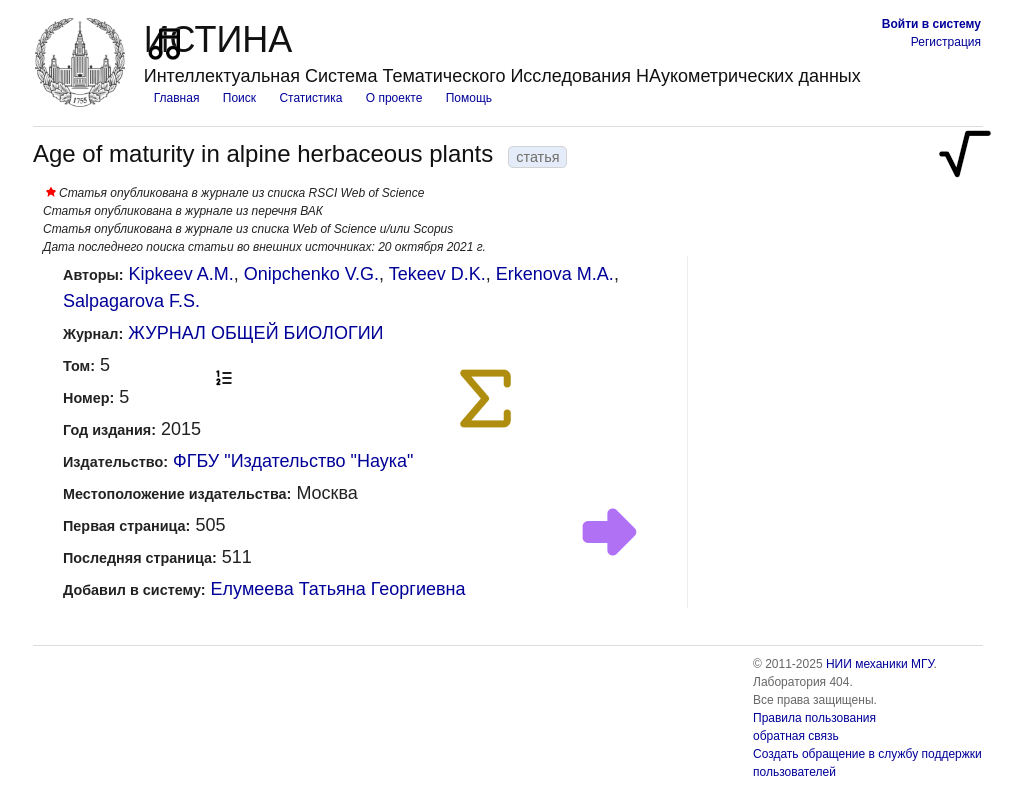  I want to click on access music library or player, so click(166, 44).